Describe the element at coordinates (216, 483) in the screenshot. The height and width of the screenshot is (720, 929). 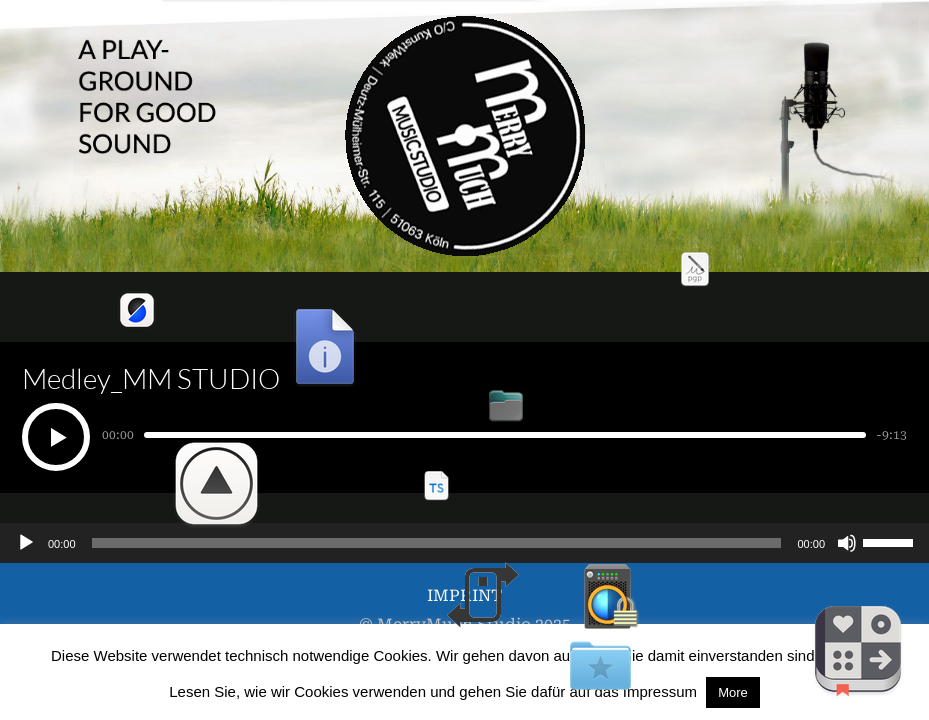
I see `launch AppImageLauncher application` at that location.